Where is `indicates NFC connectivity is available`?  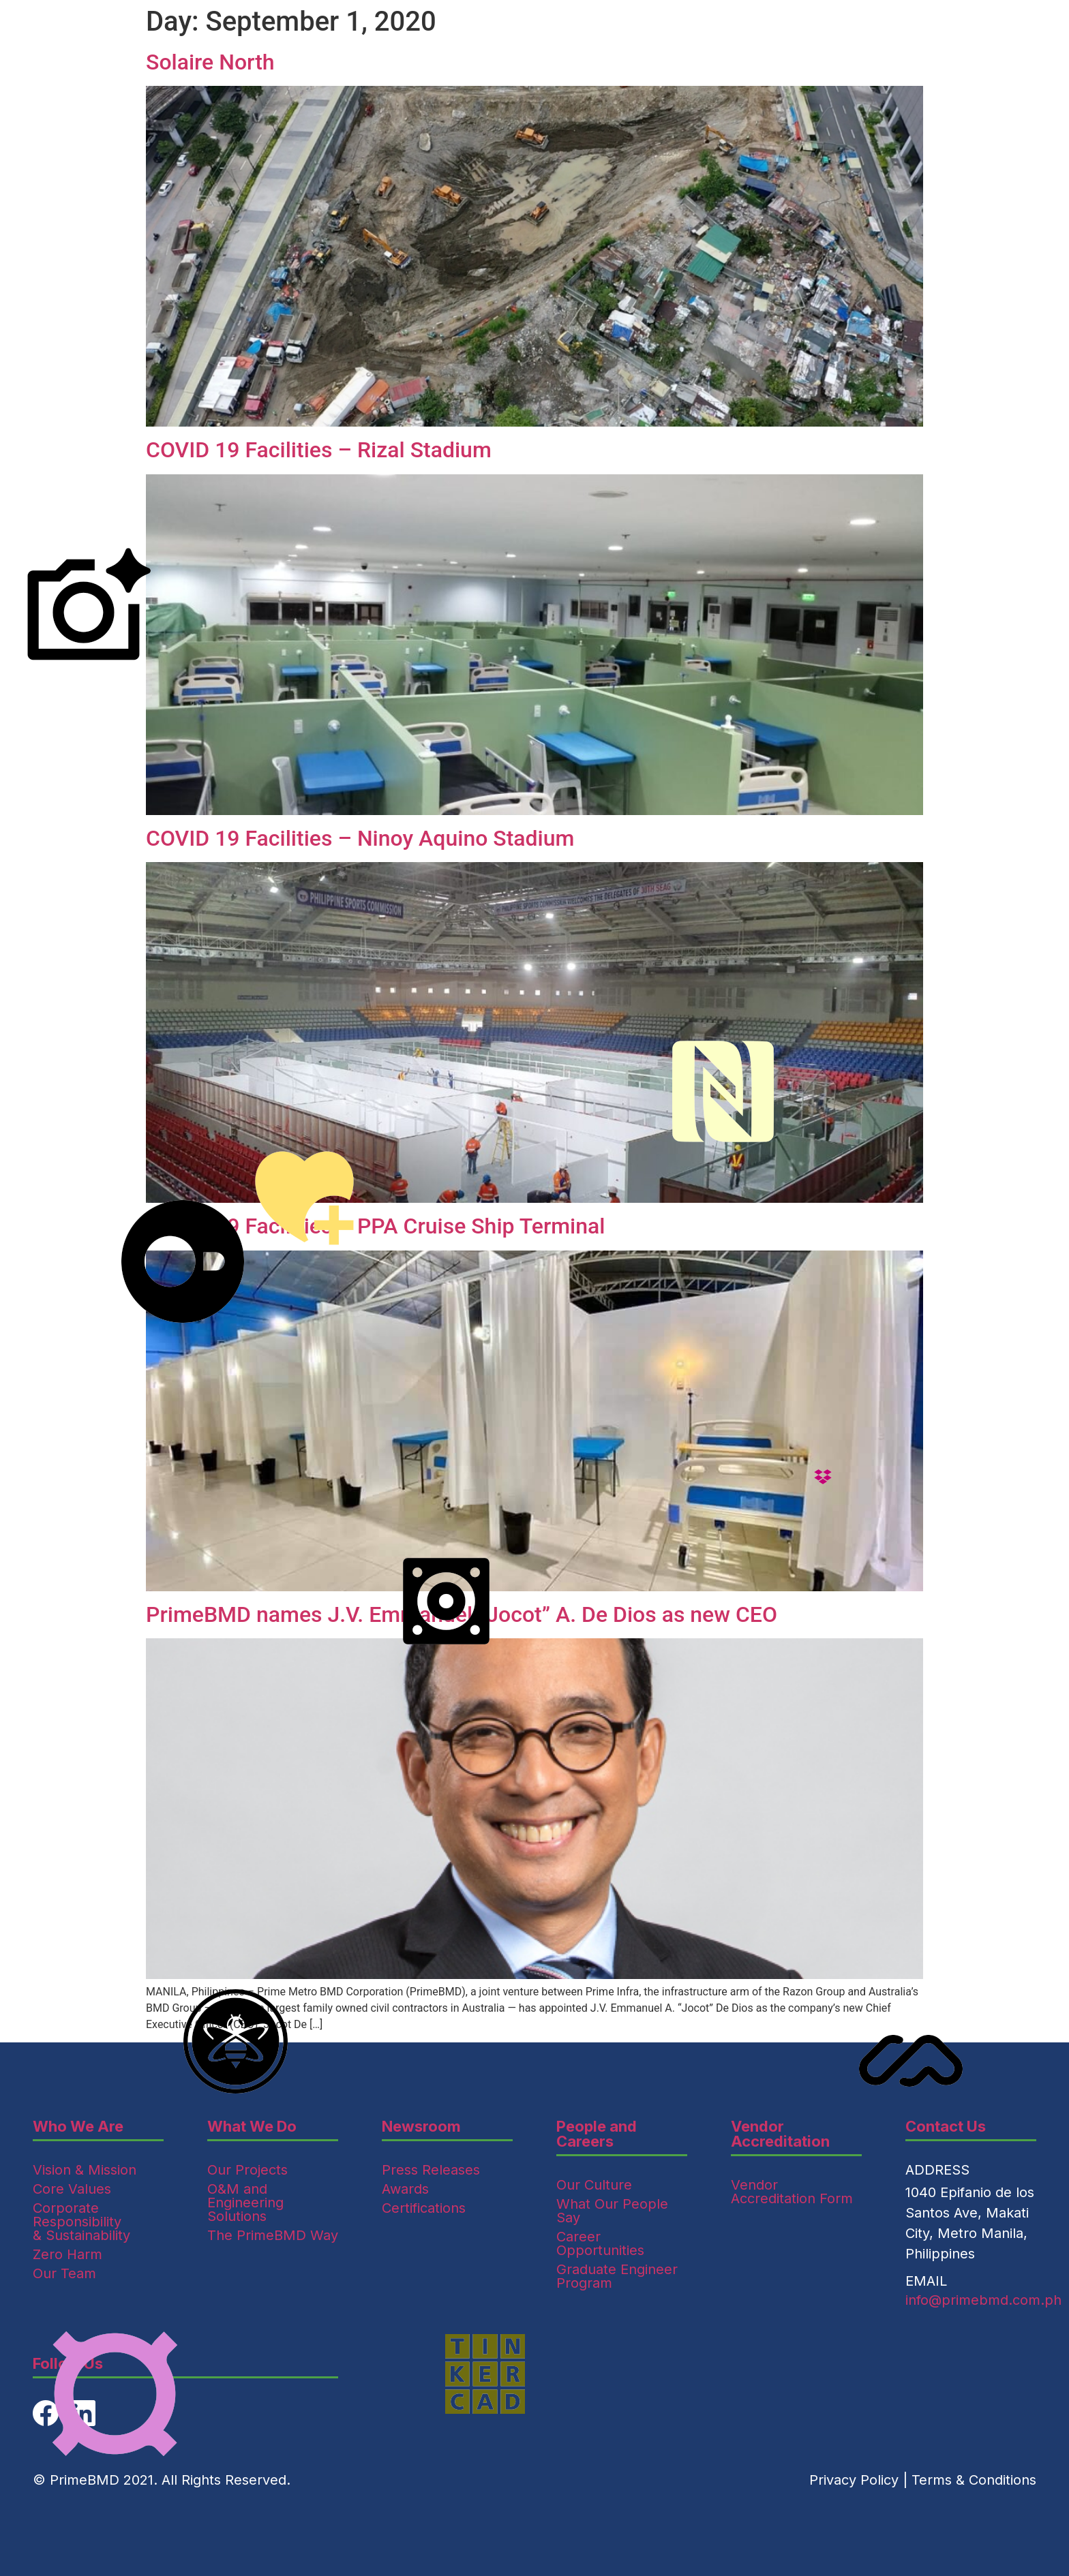
indicates NFC connectivity is available is located at coordinates (723, 1091).